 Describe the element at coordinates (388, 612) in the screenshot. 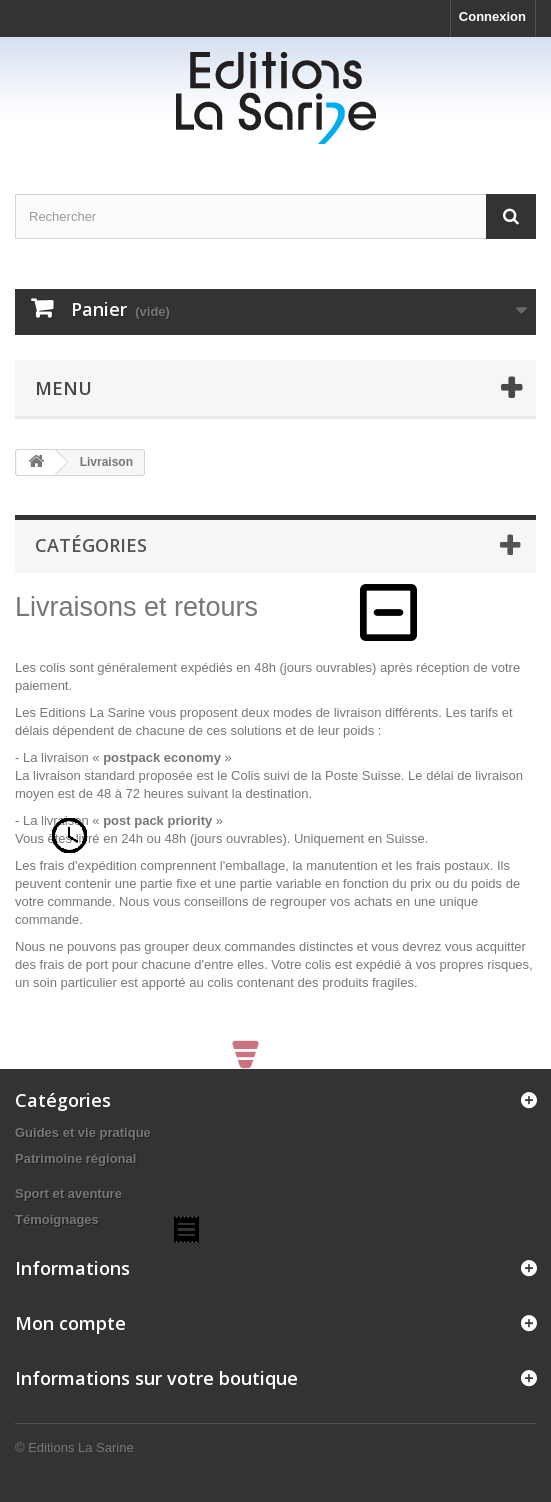

I see `remove or delete an item` at that location.